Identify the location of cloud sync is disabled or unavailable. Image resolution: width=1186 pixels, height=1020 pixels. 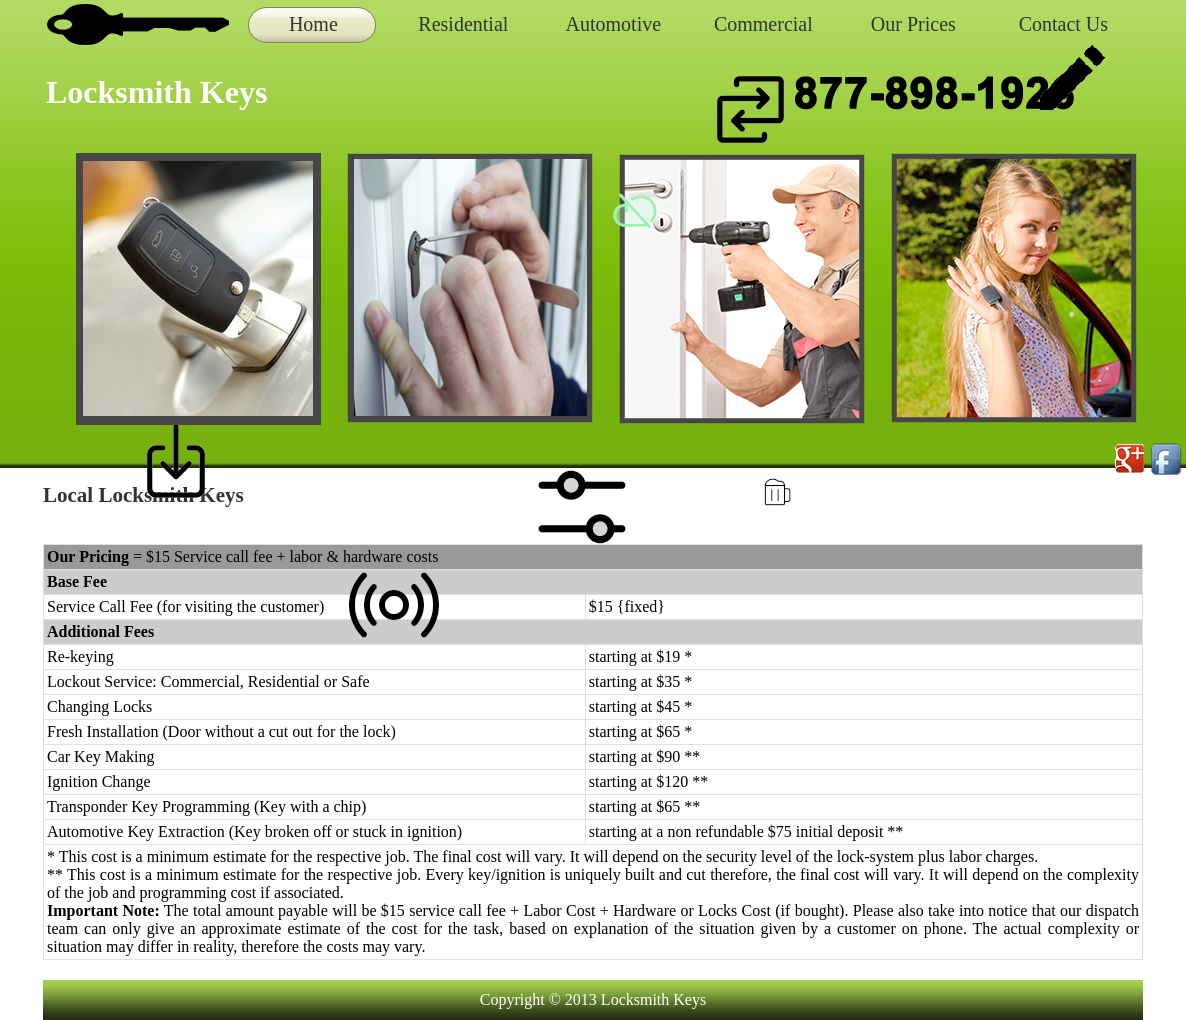
(635, 211).